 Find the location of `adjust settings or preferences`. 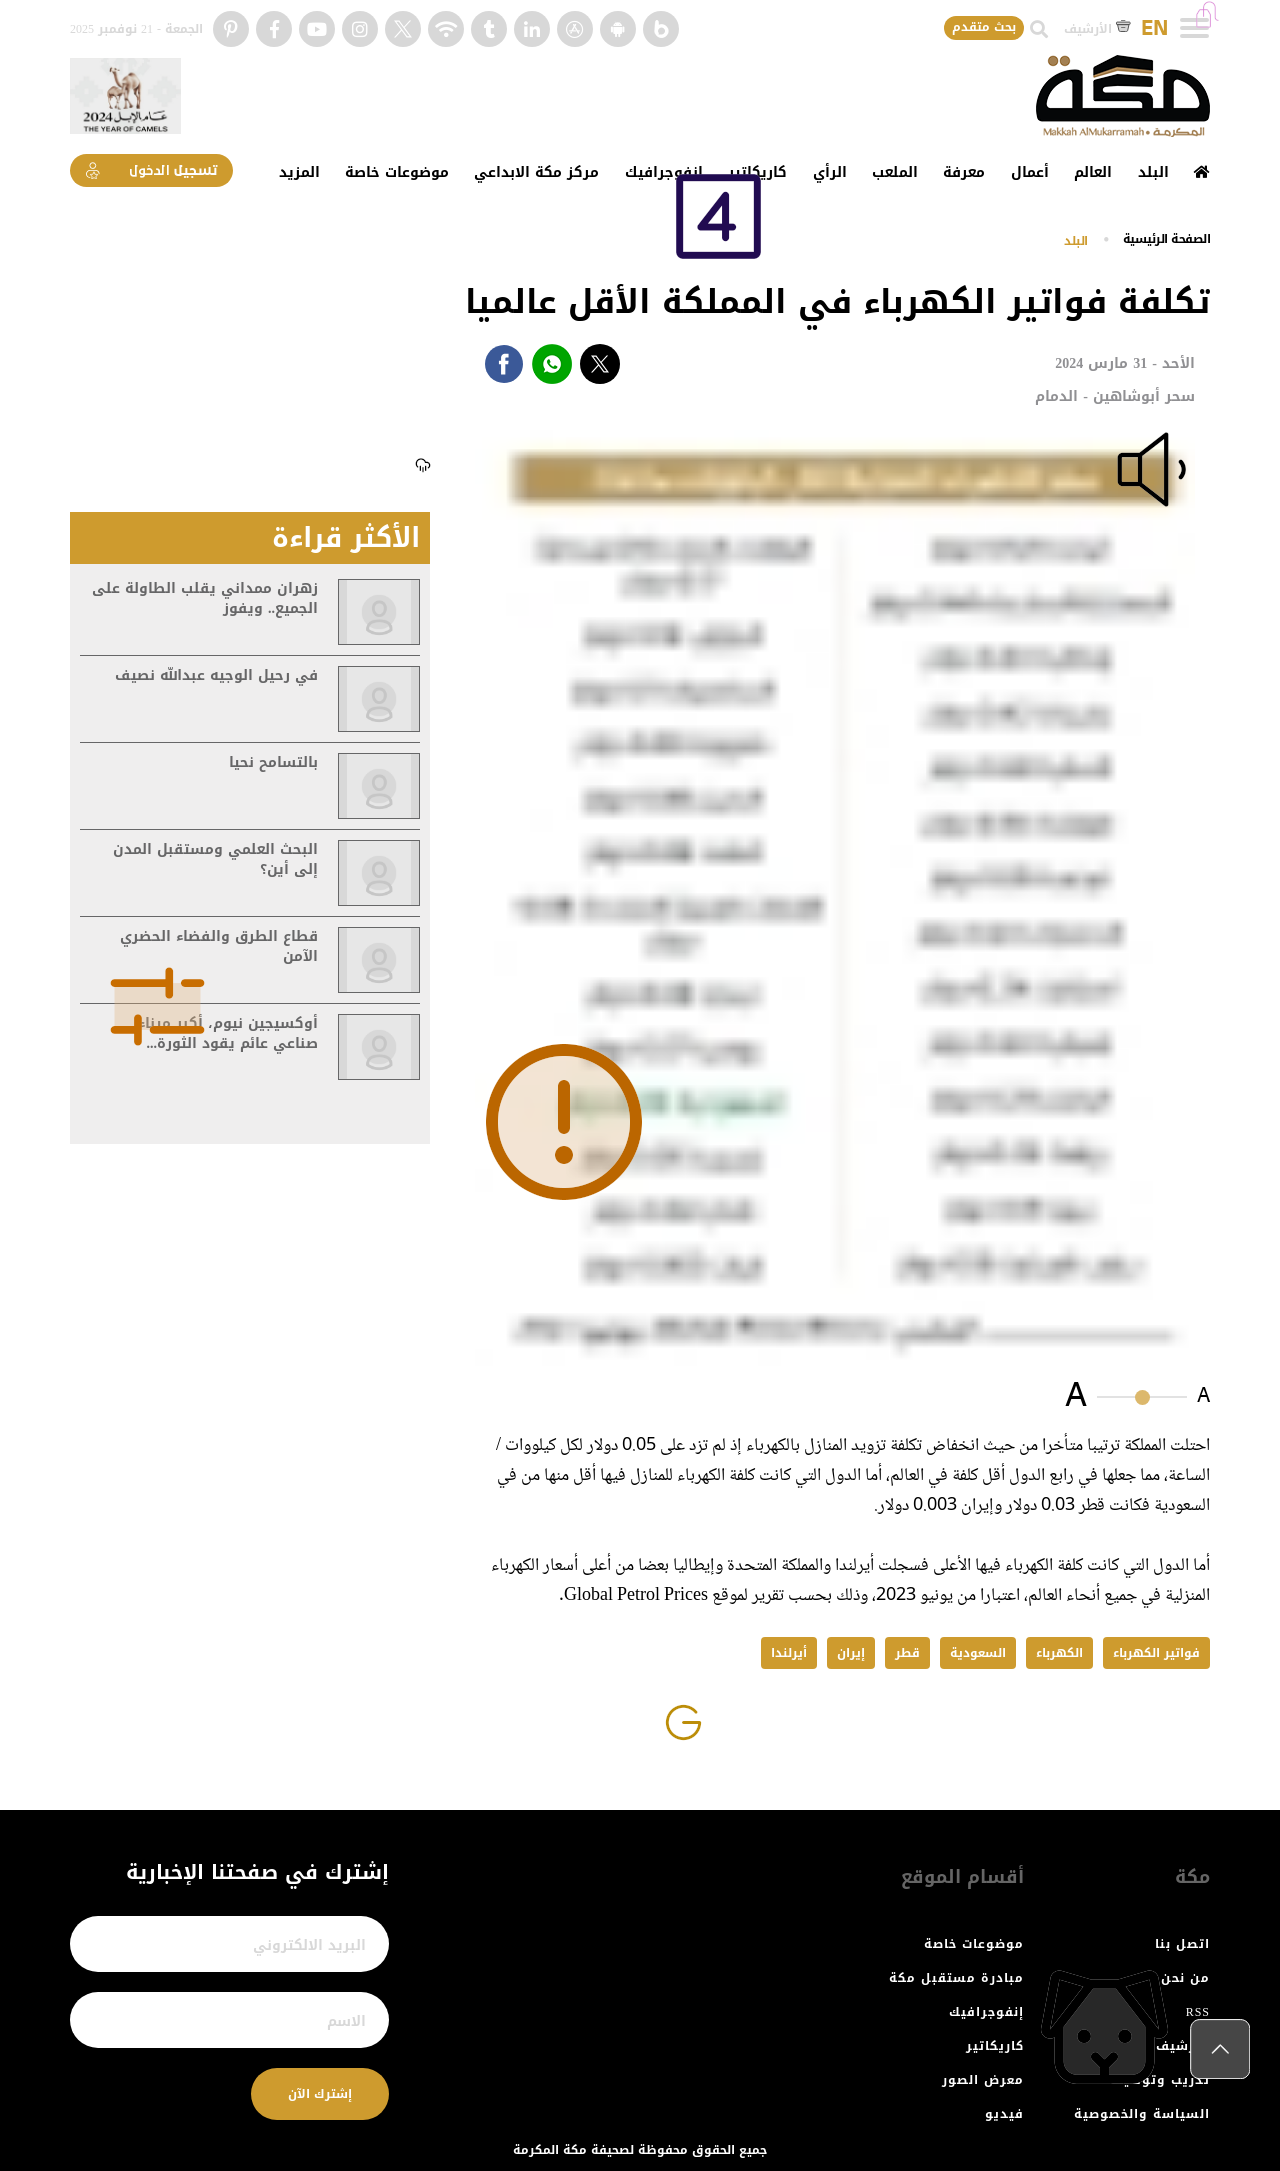

adjust settings or preferences is located at coordinates (157, 1006).